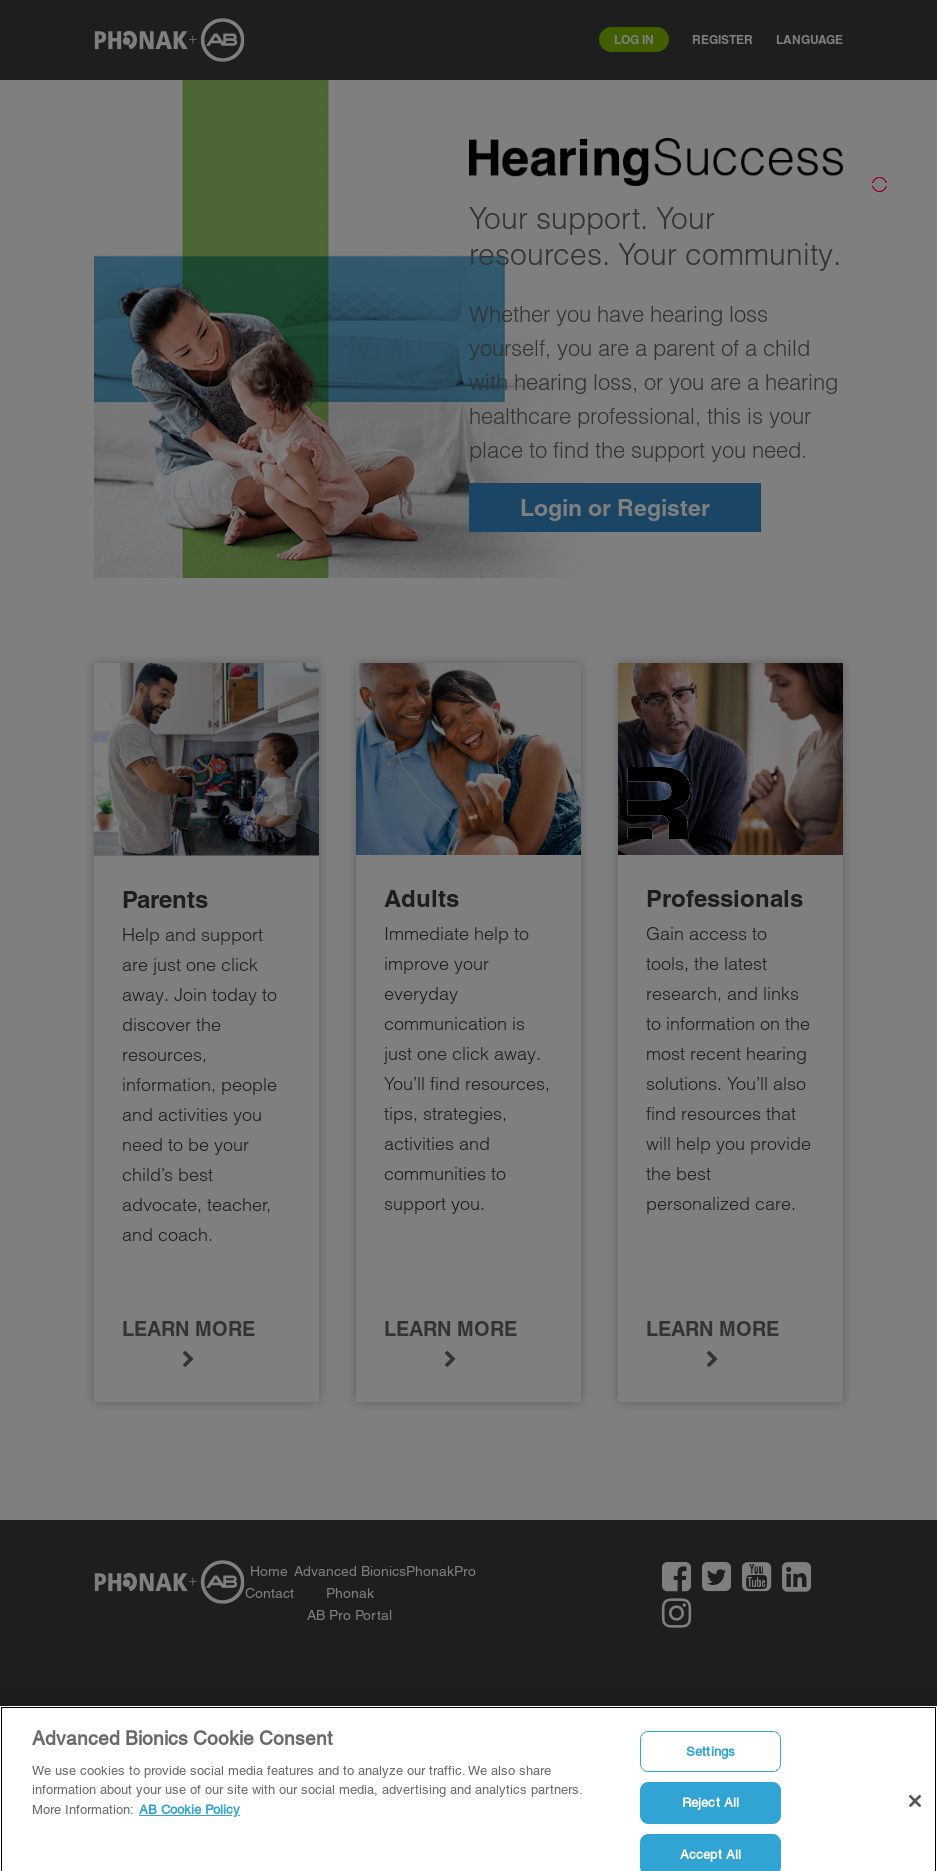 This screenshot has height=1871, width=937. Describe the element at coordinates (879, 184) in the screenshot. I see `indicates content is loading` at that location.